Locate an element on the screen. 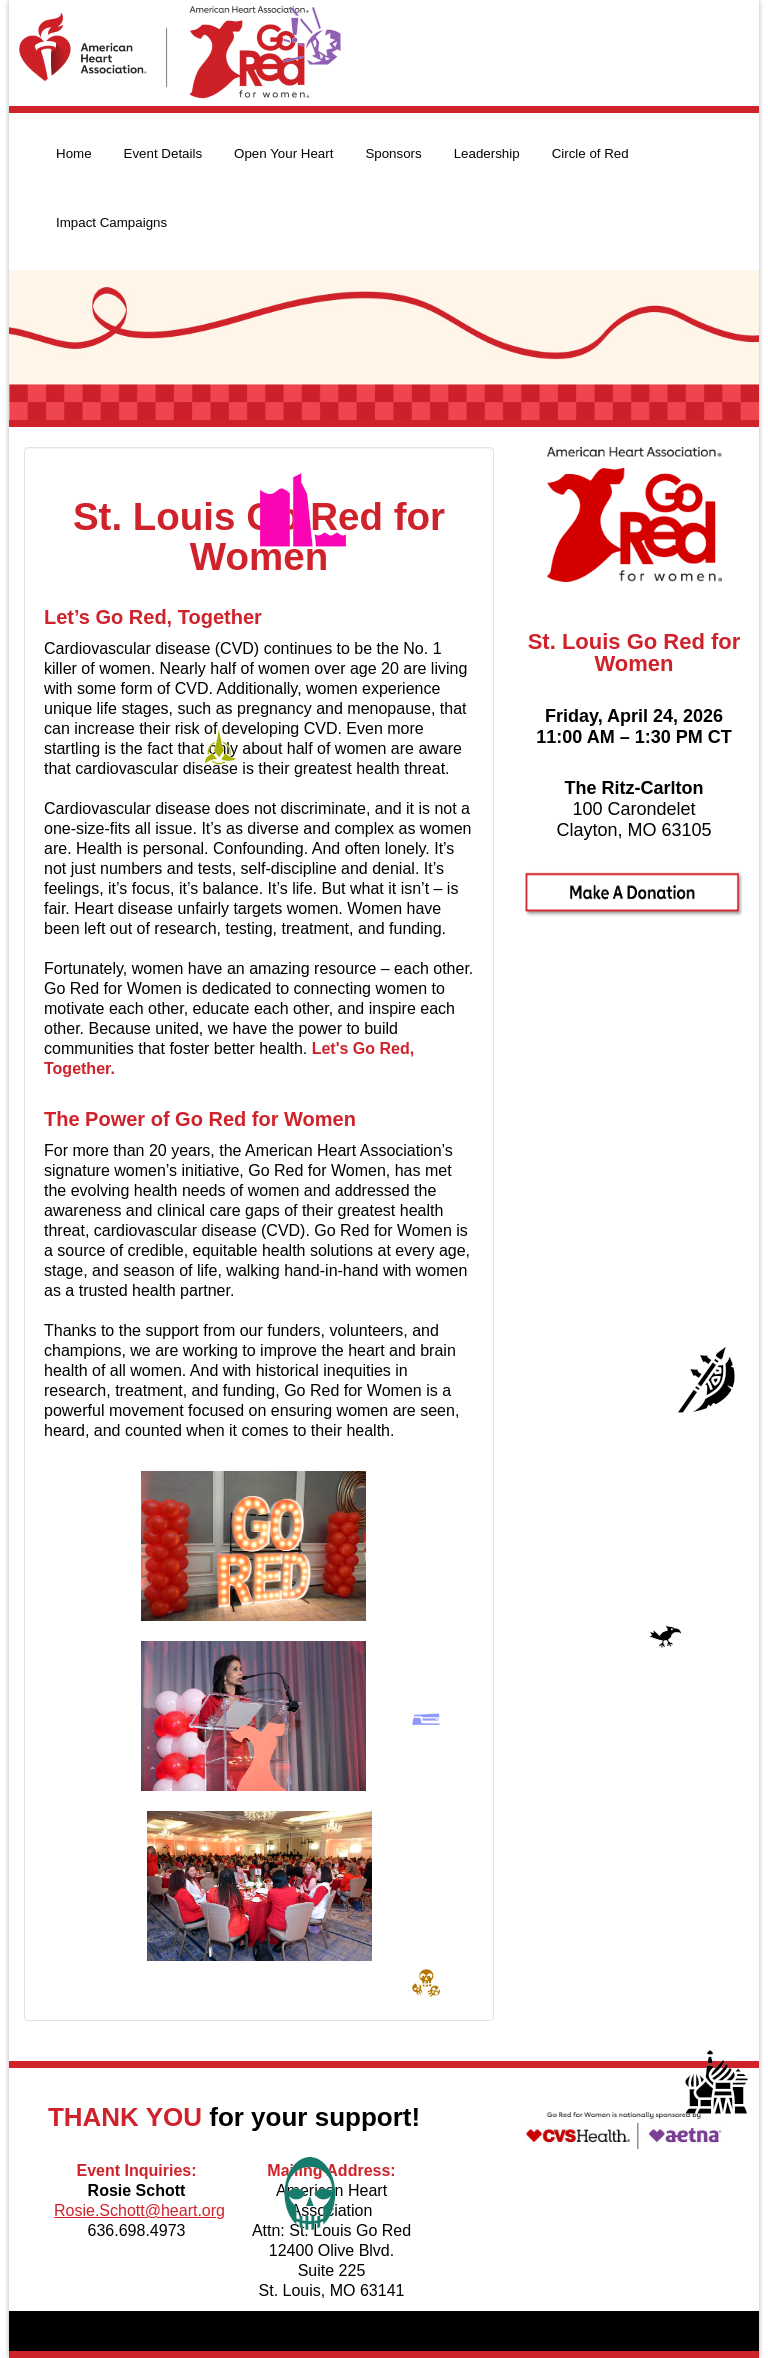 Image resolution: width=768 pixels, height=2358 pixels. select warrior or berserker class is located at coordinates (704, 1379).